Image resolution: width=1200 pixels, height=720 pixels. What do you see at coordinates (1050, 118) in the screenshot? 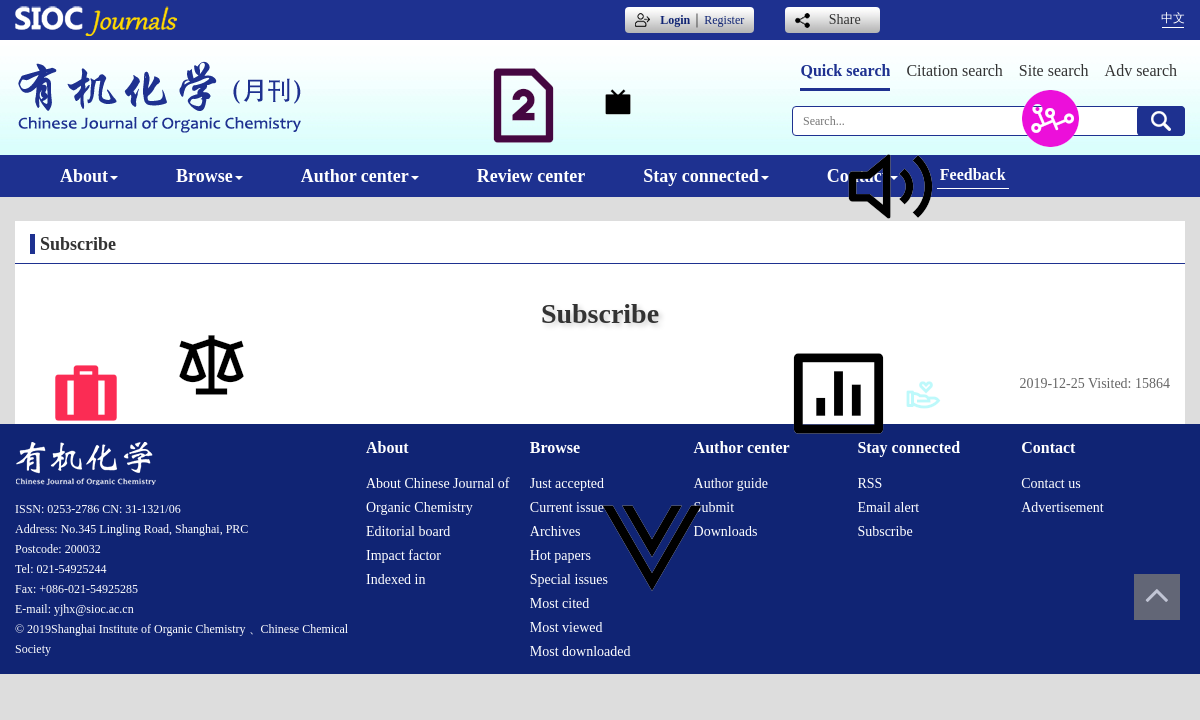
I see `open namuwiki website` at bounding box center [1050, 118].